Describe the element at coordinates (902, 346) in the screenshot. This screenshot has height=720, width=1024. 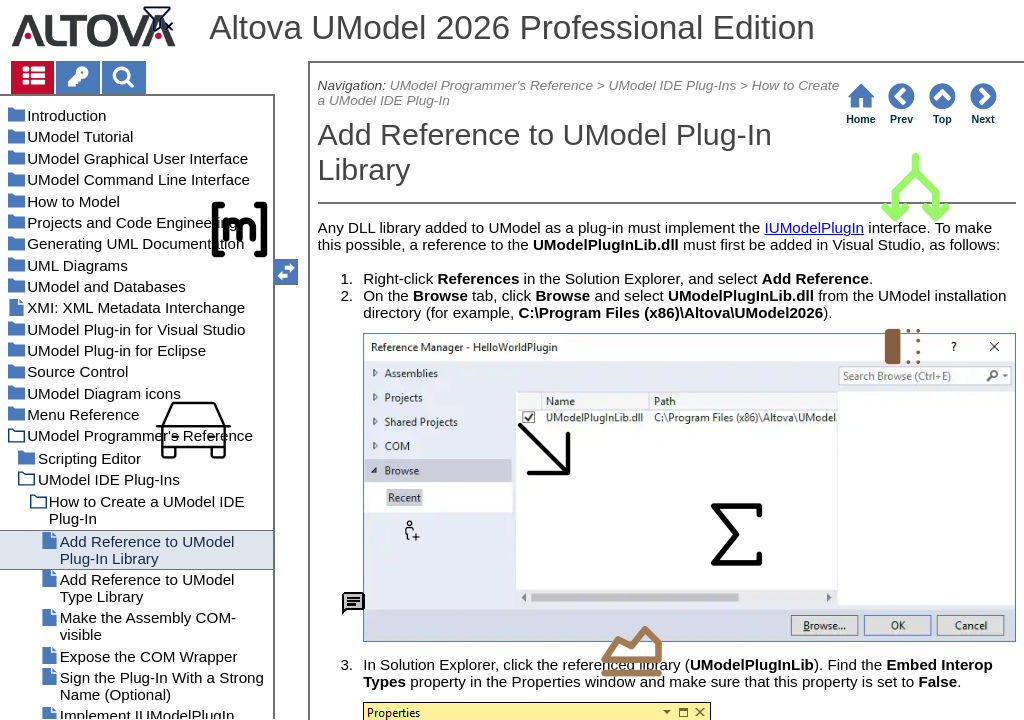
I see `align content to the left` at that location.